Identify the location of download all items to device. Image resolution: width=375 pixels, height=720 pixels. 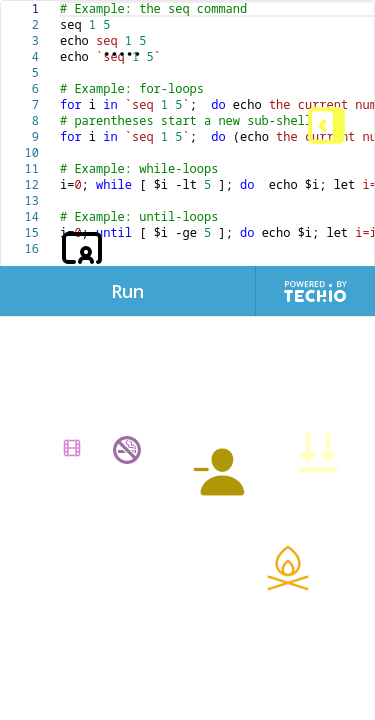
(318, 452).